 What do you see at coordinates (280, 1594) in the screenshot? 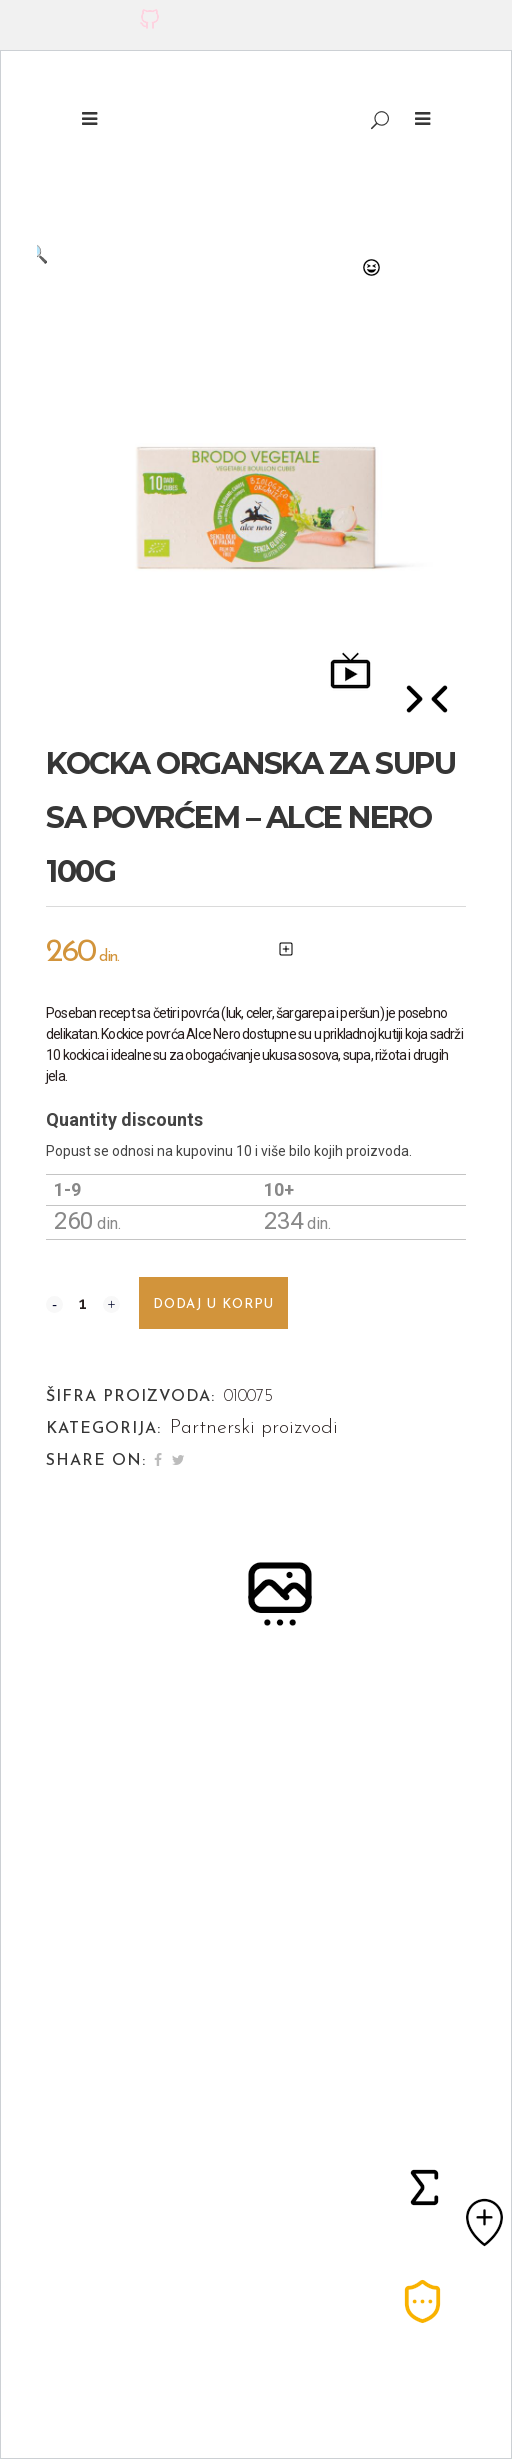
I see `start a photo slideshow` at bounding box center [280, 1594].